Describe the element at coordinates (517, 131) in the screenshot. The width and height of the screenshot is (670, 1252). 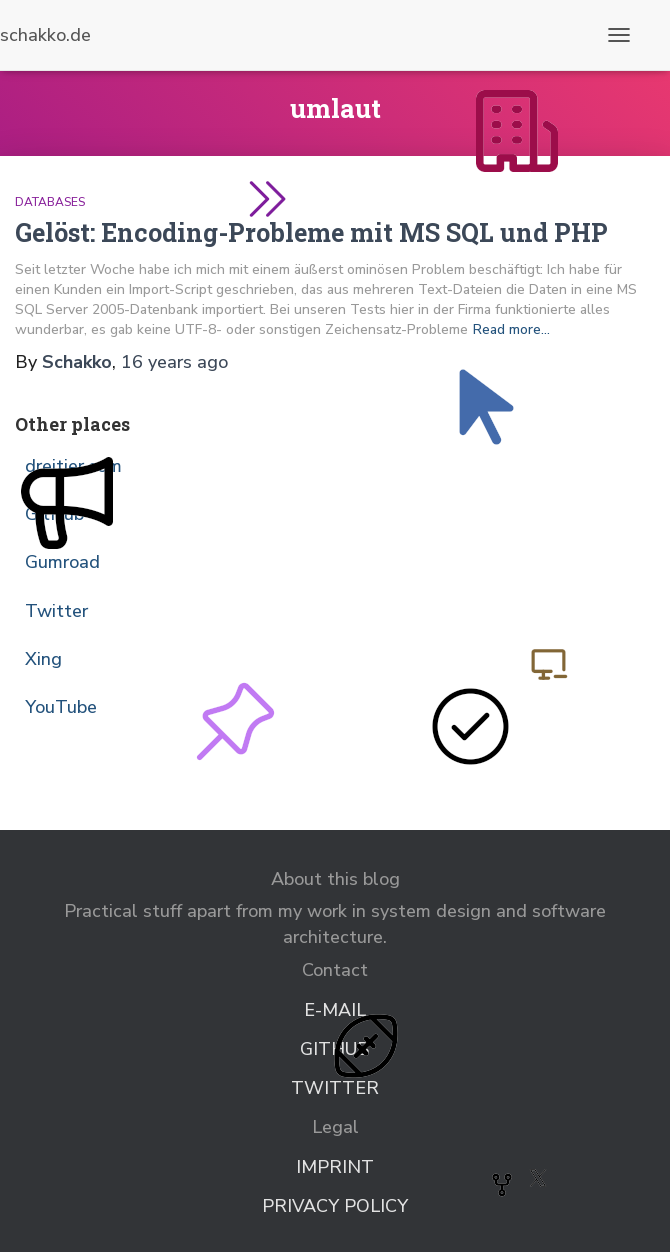
I see `view organization settings` at that location.